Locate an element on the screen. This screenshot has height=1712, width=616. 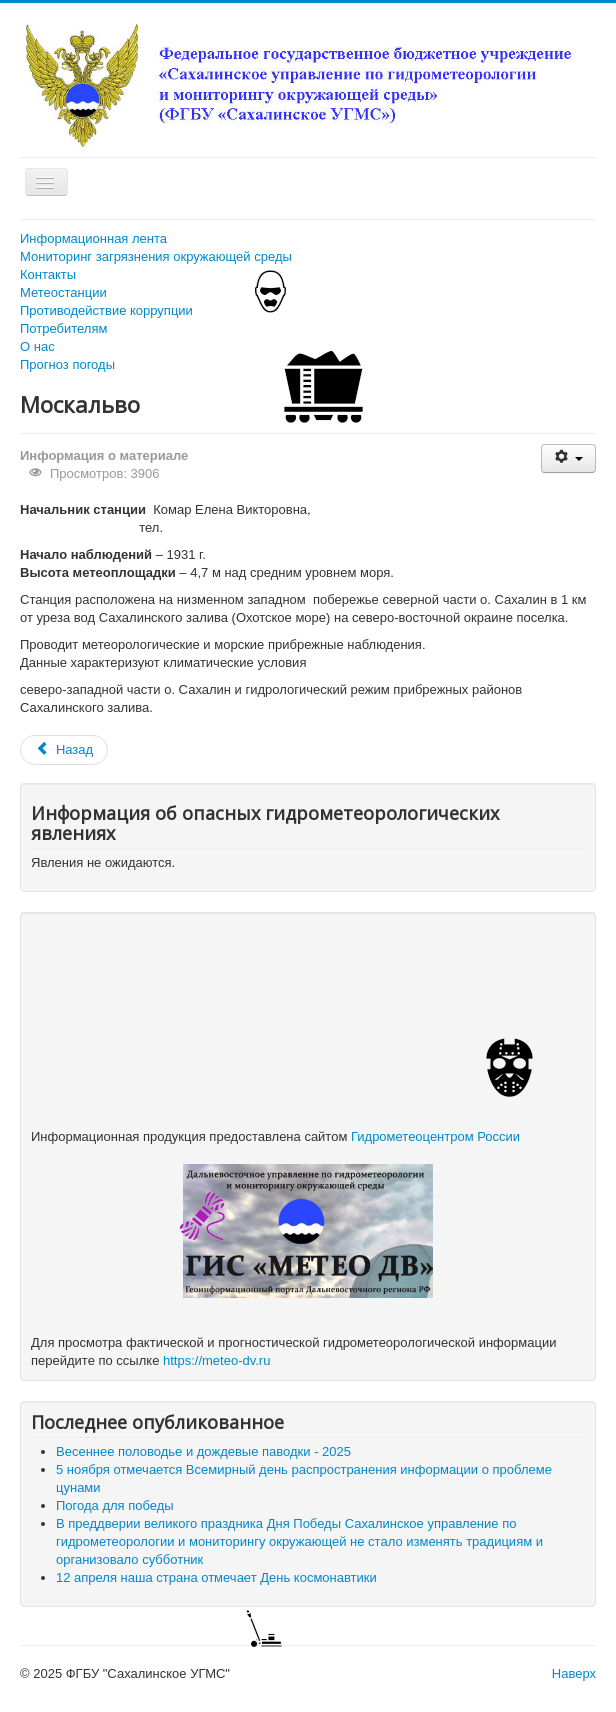
crafting or knitting category in a game is located at coordinates (202, 1216).